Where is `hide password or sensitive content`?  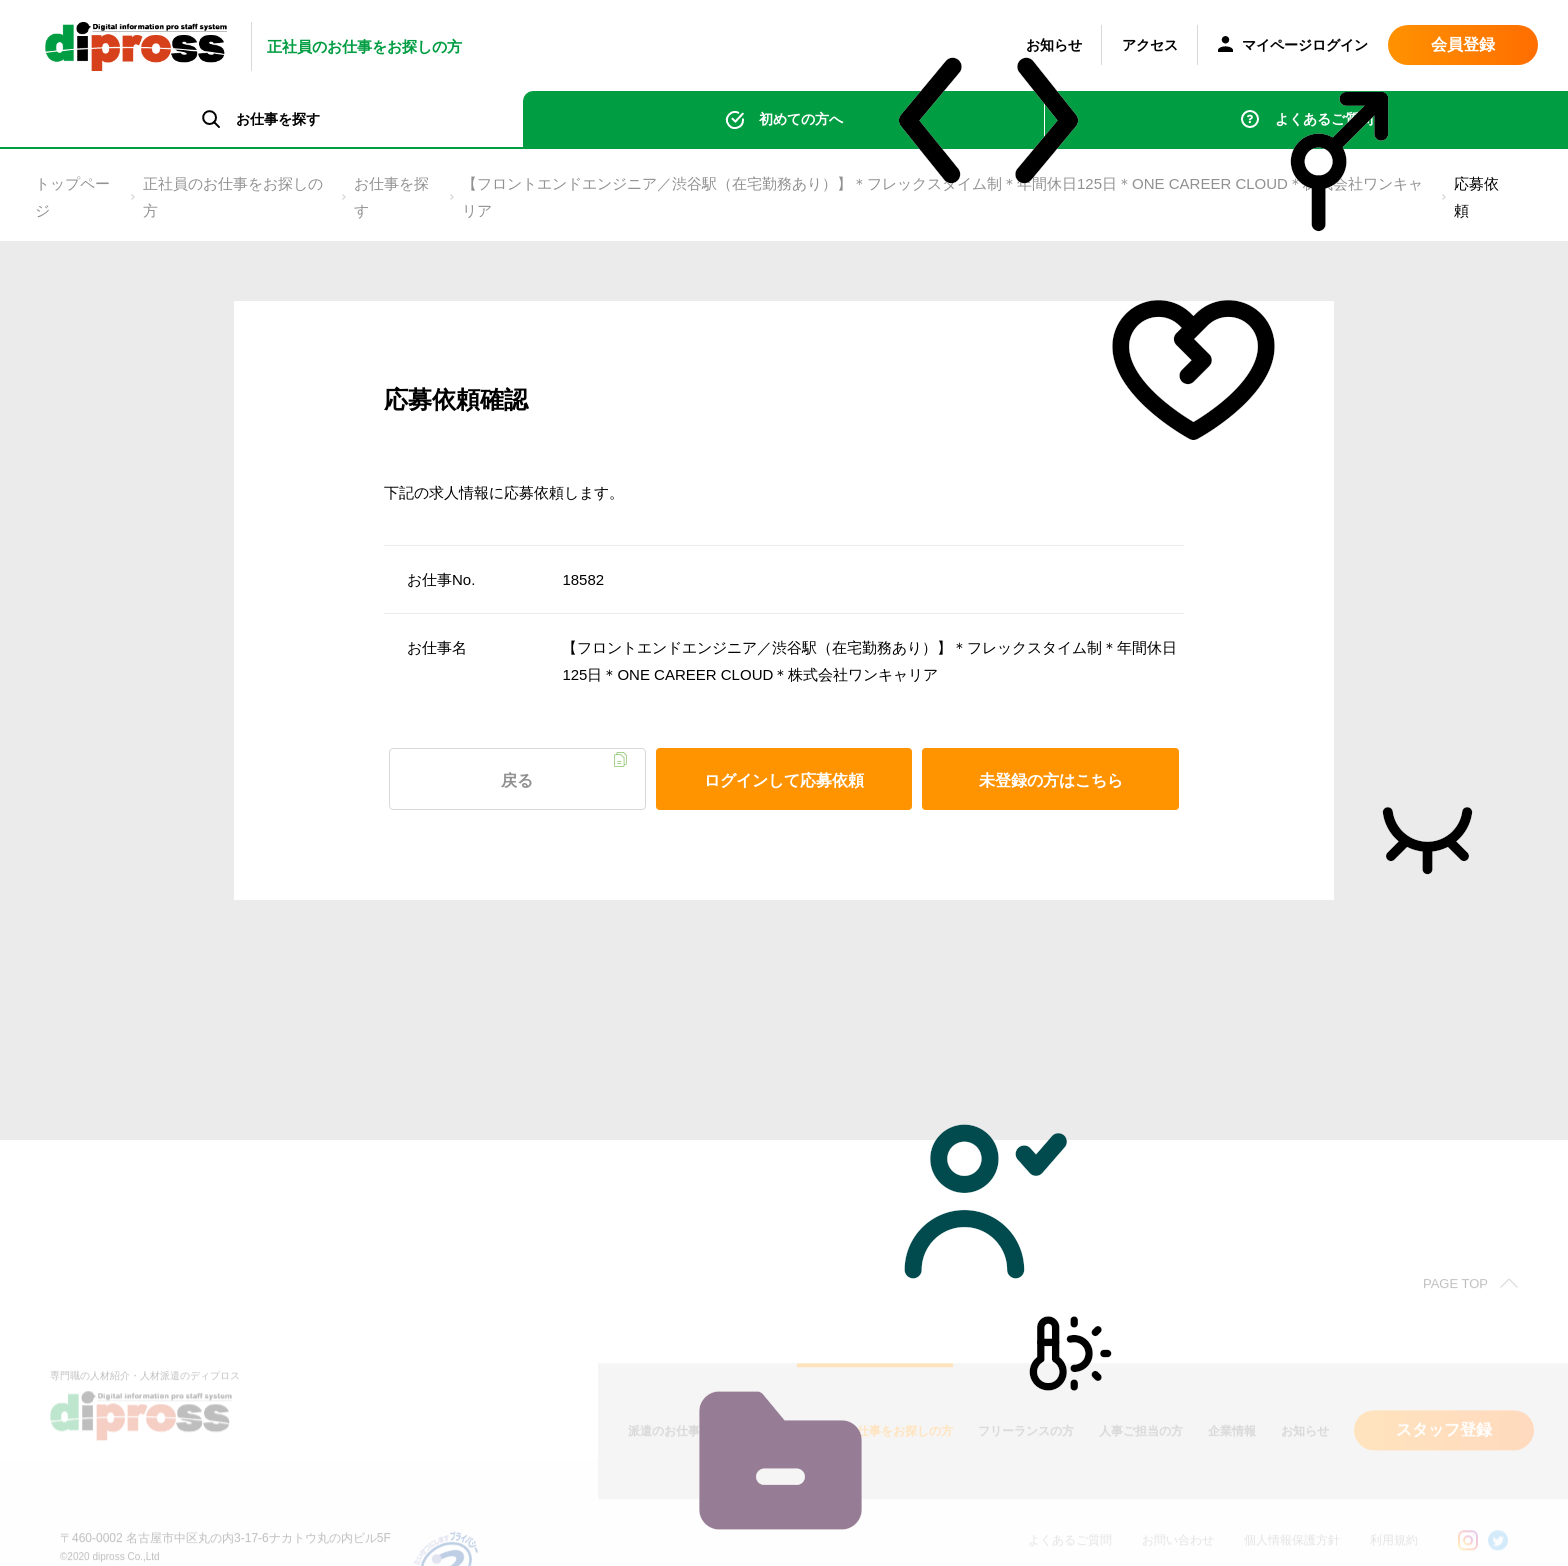
hide password or sensitive content is located at coordinates (1427, 834).